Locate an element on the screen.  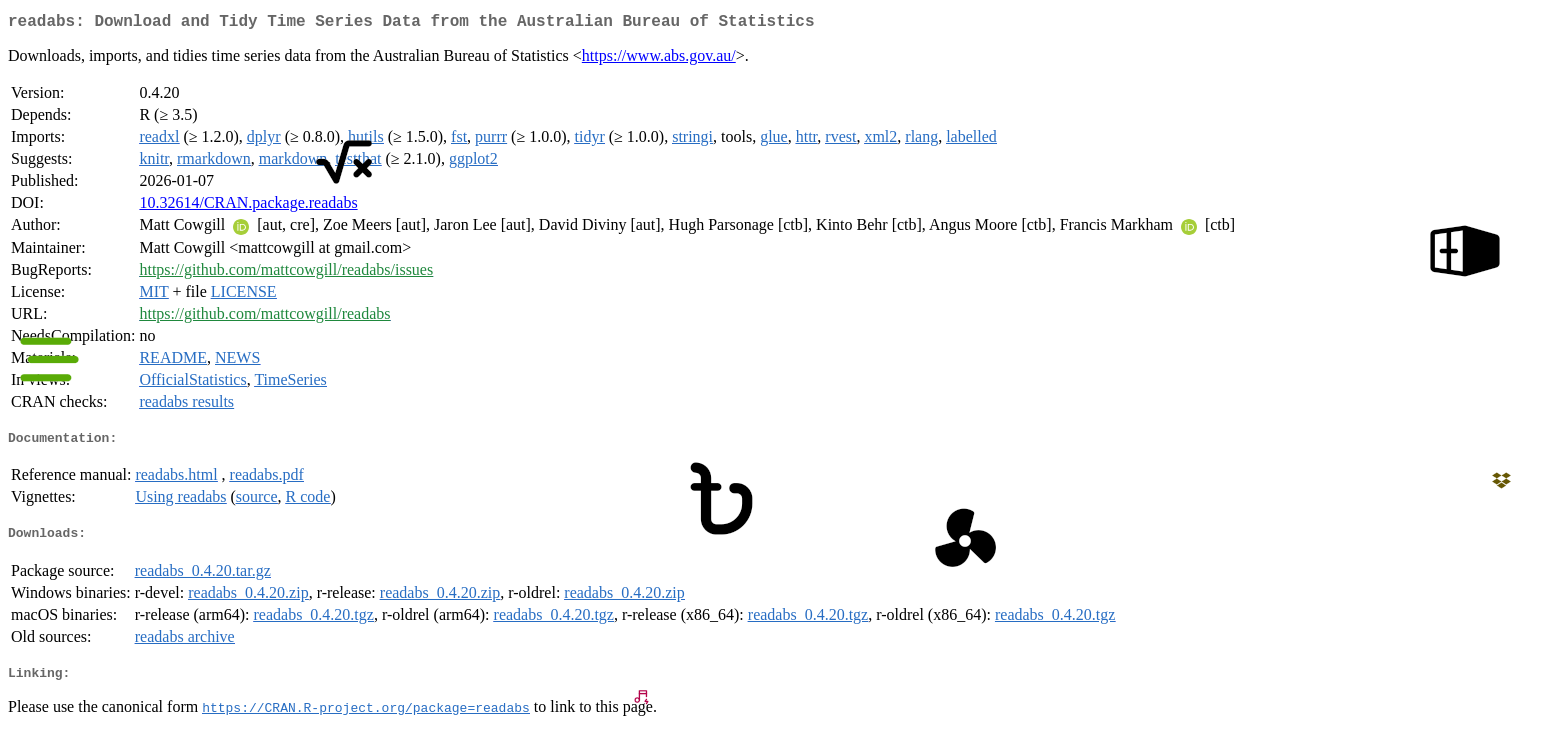
adjust fan or ventilation settings is located at coordinates (965, 541).